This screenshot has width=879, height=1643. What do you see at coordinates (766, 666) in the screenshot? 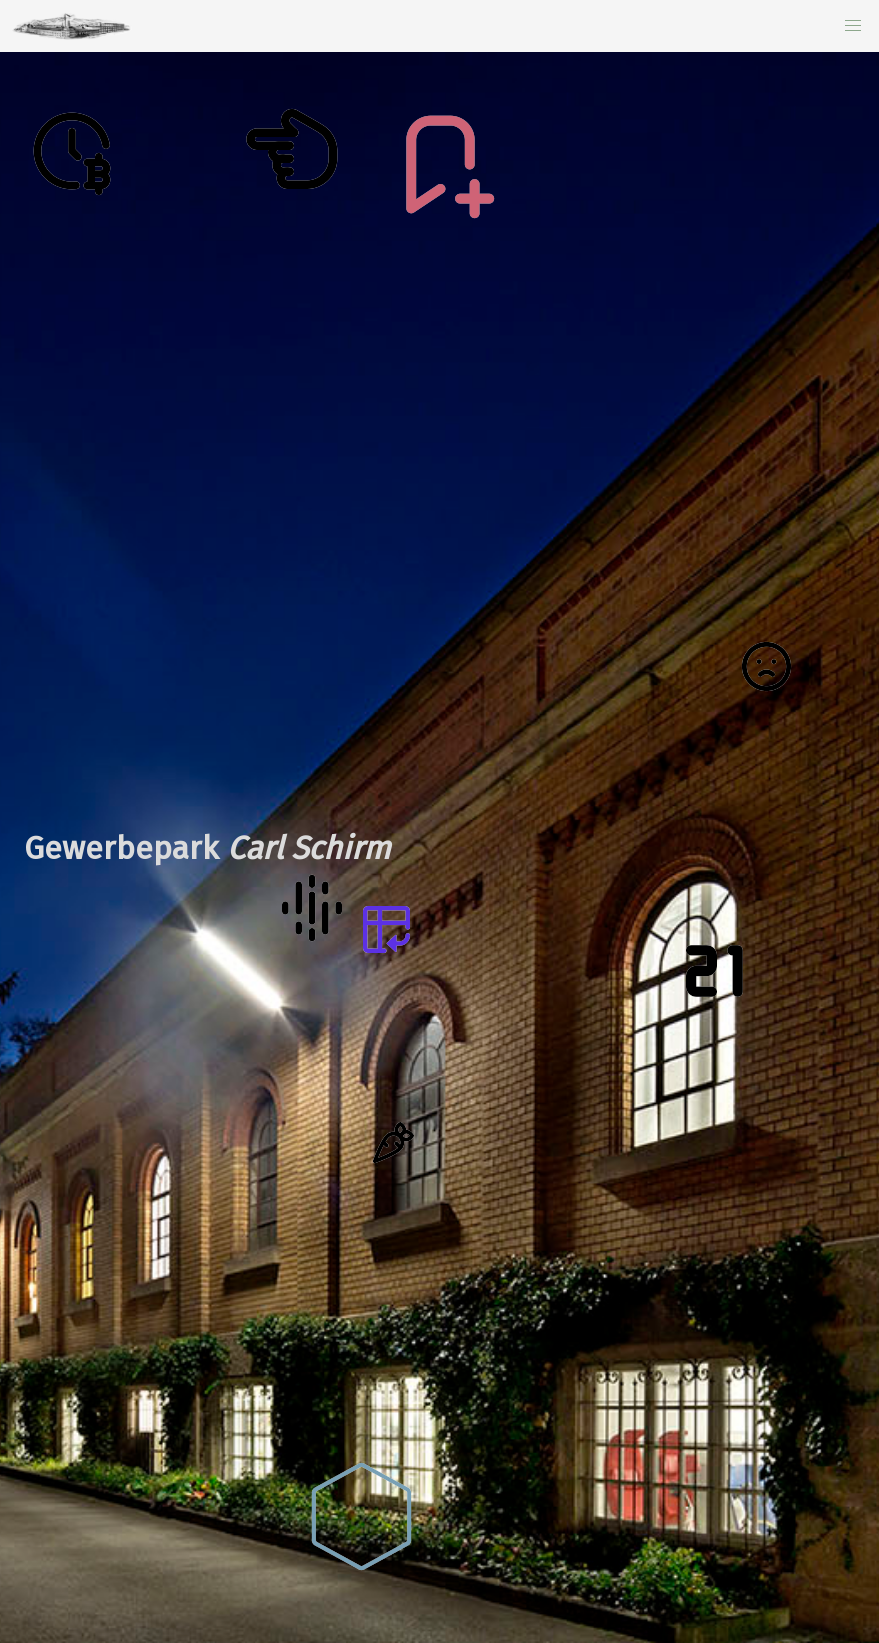
I see `indicate a negative mood or feeling` at bounding box center [766, 666].